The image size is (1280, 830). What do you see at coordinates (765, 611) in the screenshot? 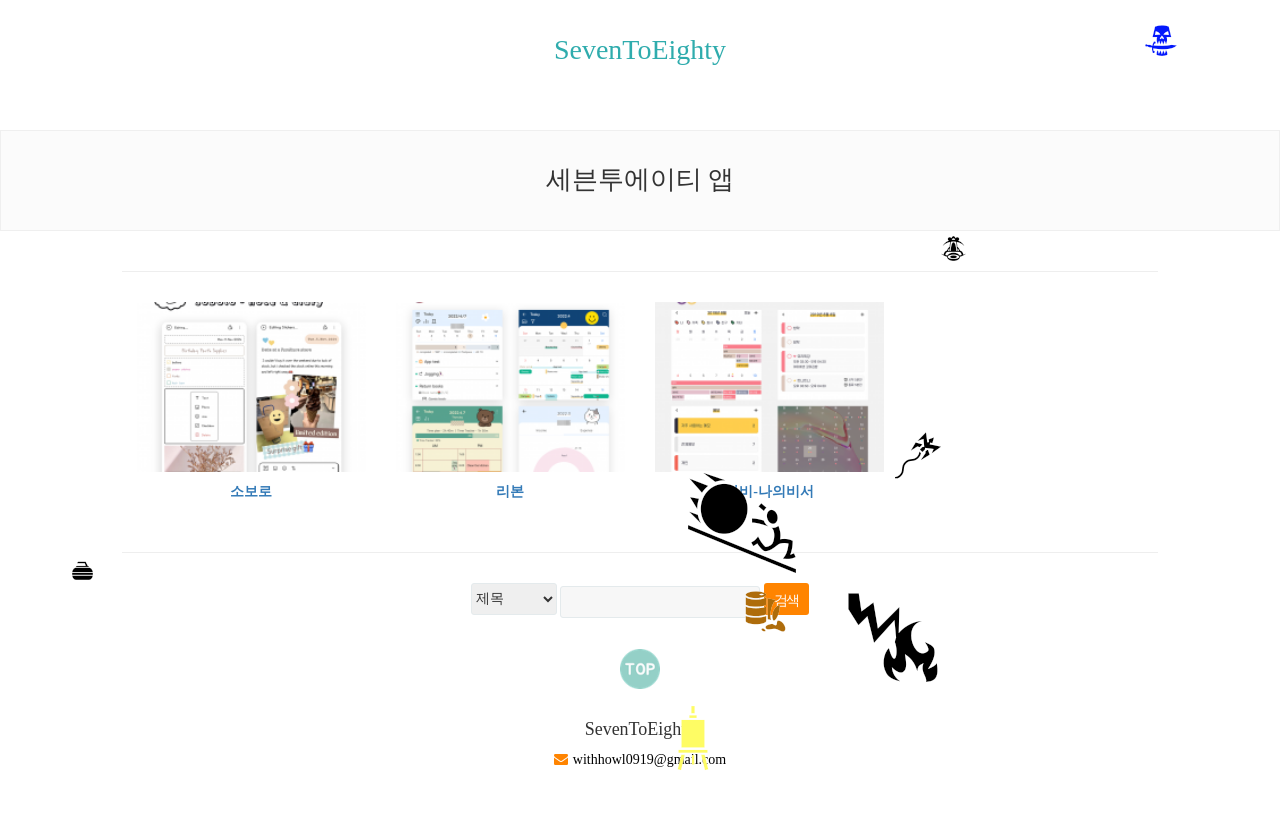
I see `indicates a leaking or damaged container` at bounding box center [765, 611].